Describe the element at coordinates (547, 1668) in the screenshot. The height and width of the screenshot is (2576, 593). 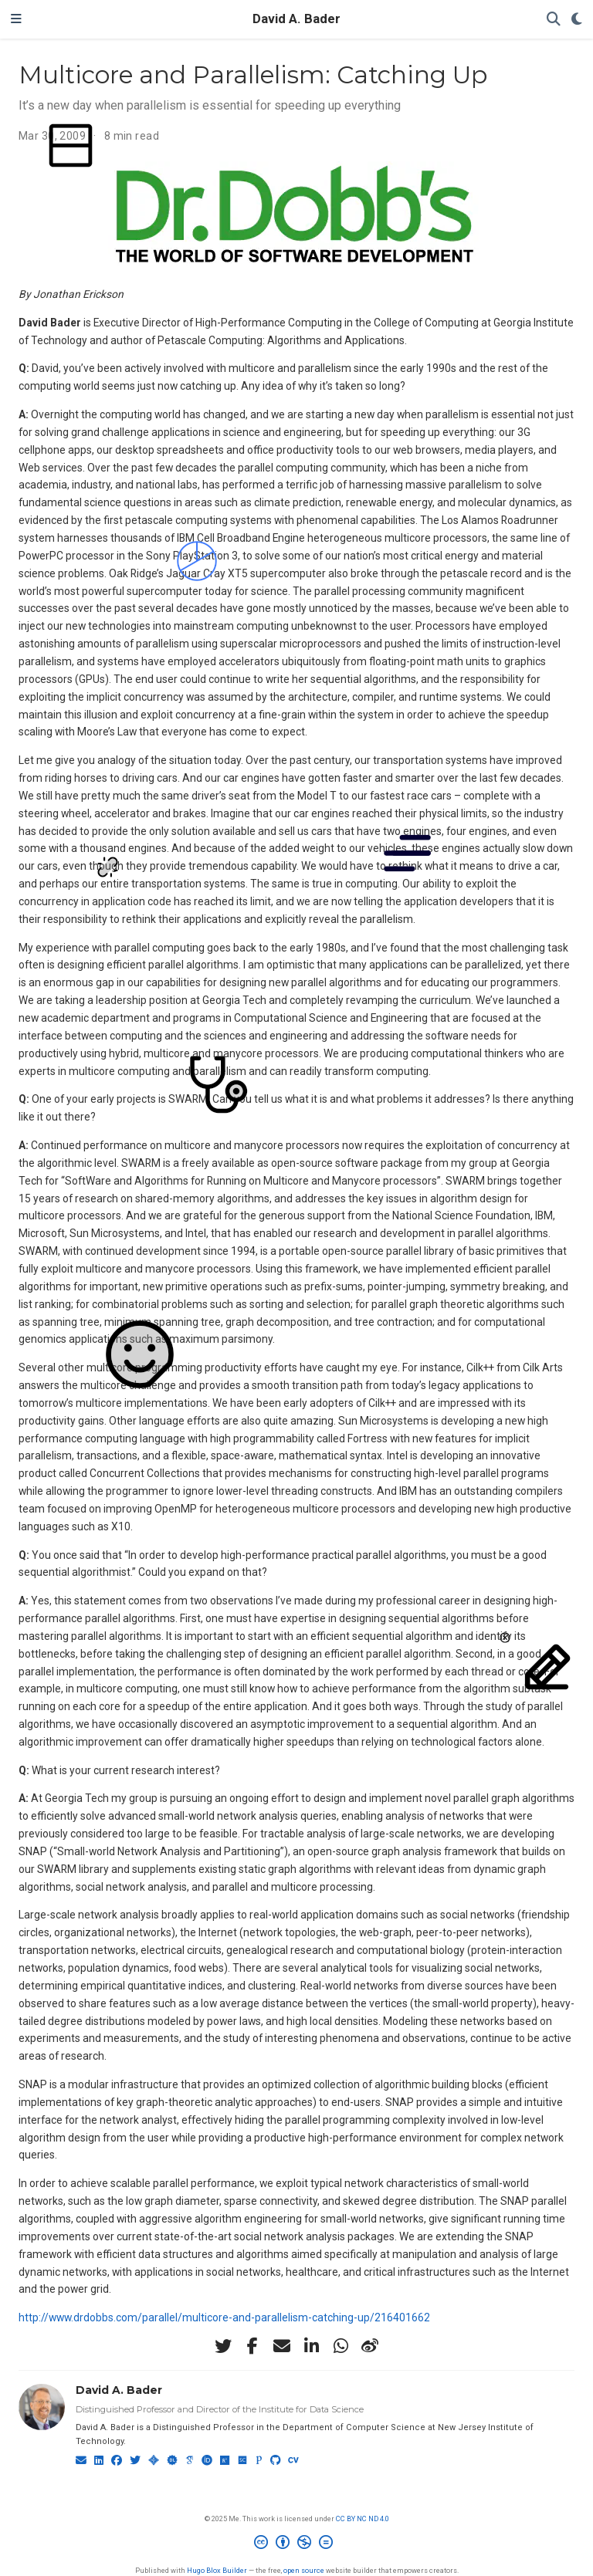
I see `edit or modify content` at that location.